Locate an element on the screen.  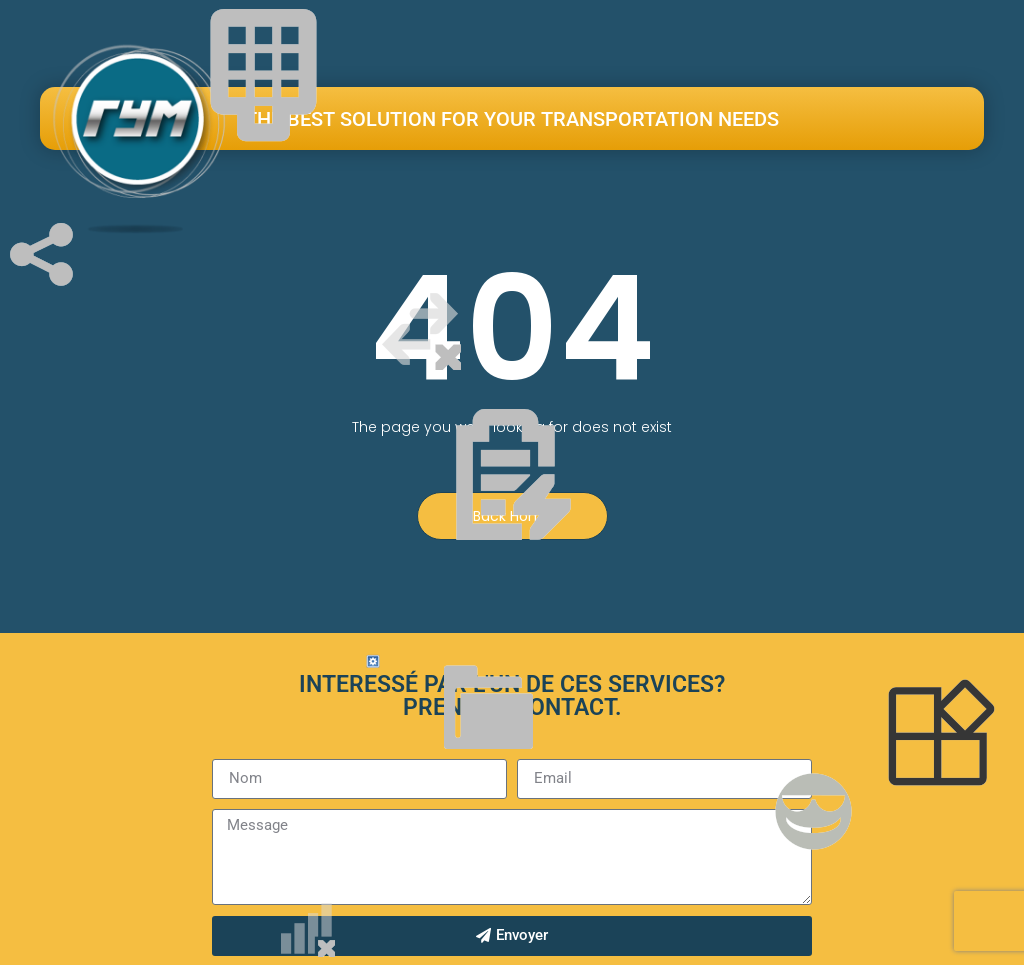
indicates no network connection available is located at coordinates (420, 329).